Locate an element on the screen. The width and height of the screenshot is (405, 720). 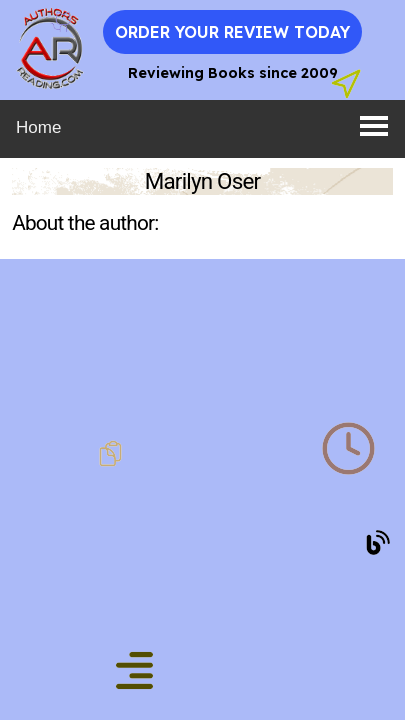
access navigation or directions is located at coordinates (345, 84).